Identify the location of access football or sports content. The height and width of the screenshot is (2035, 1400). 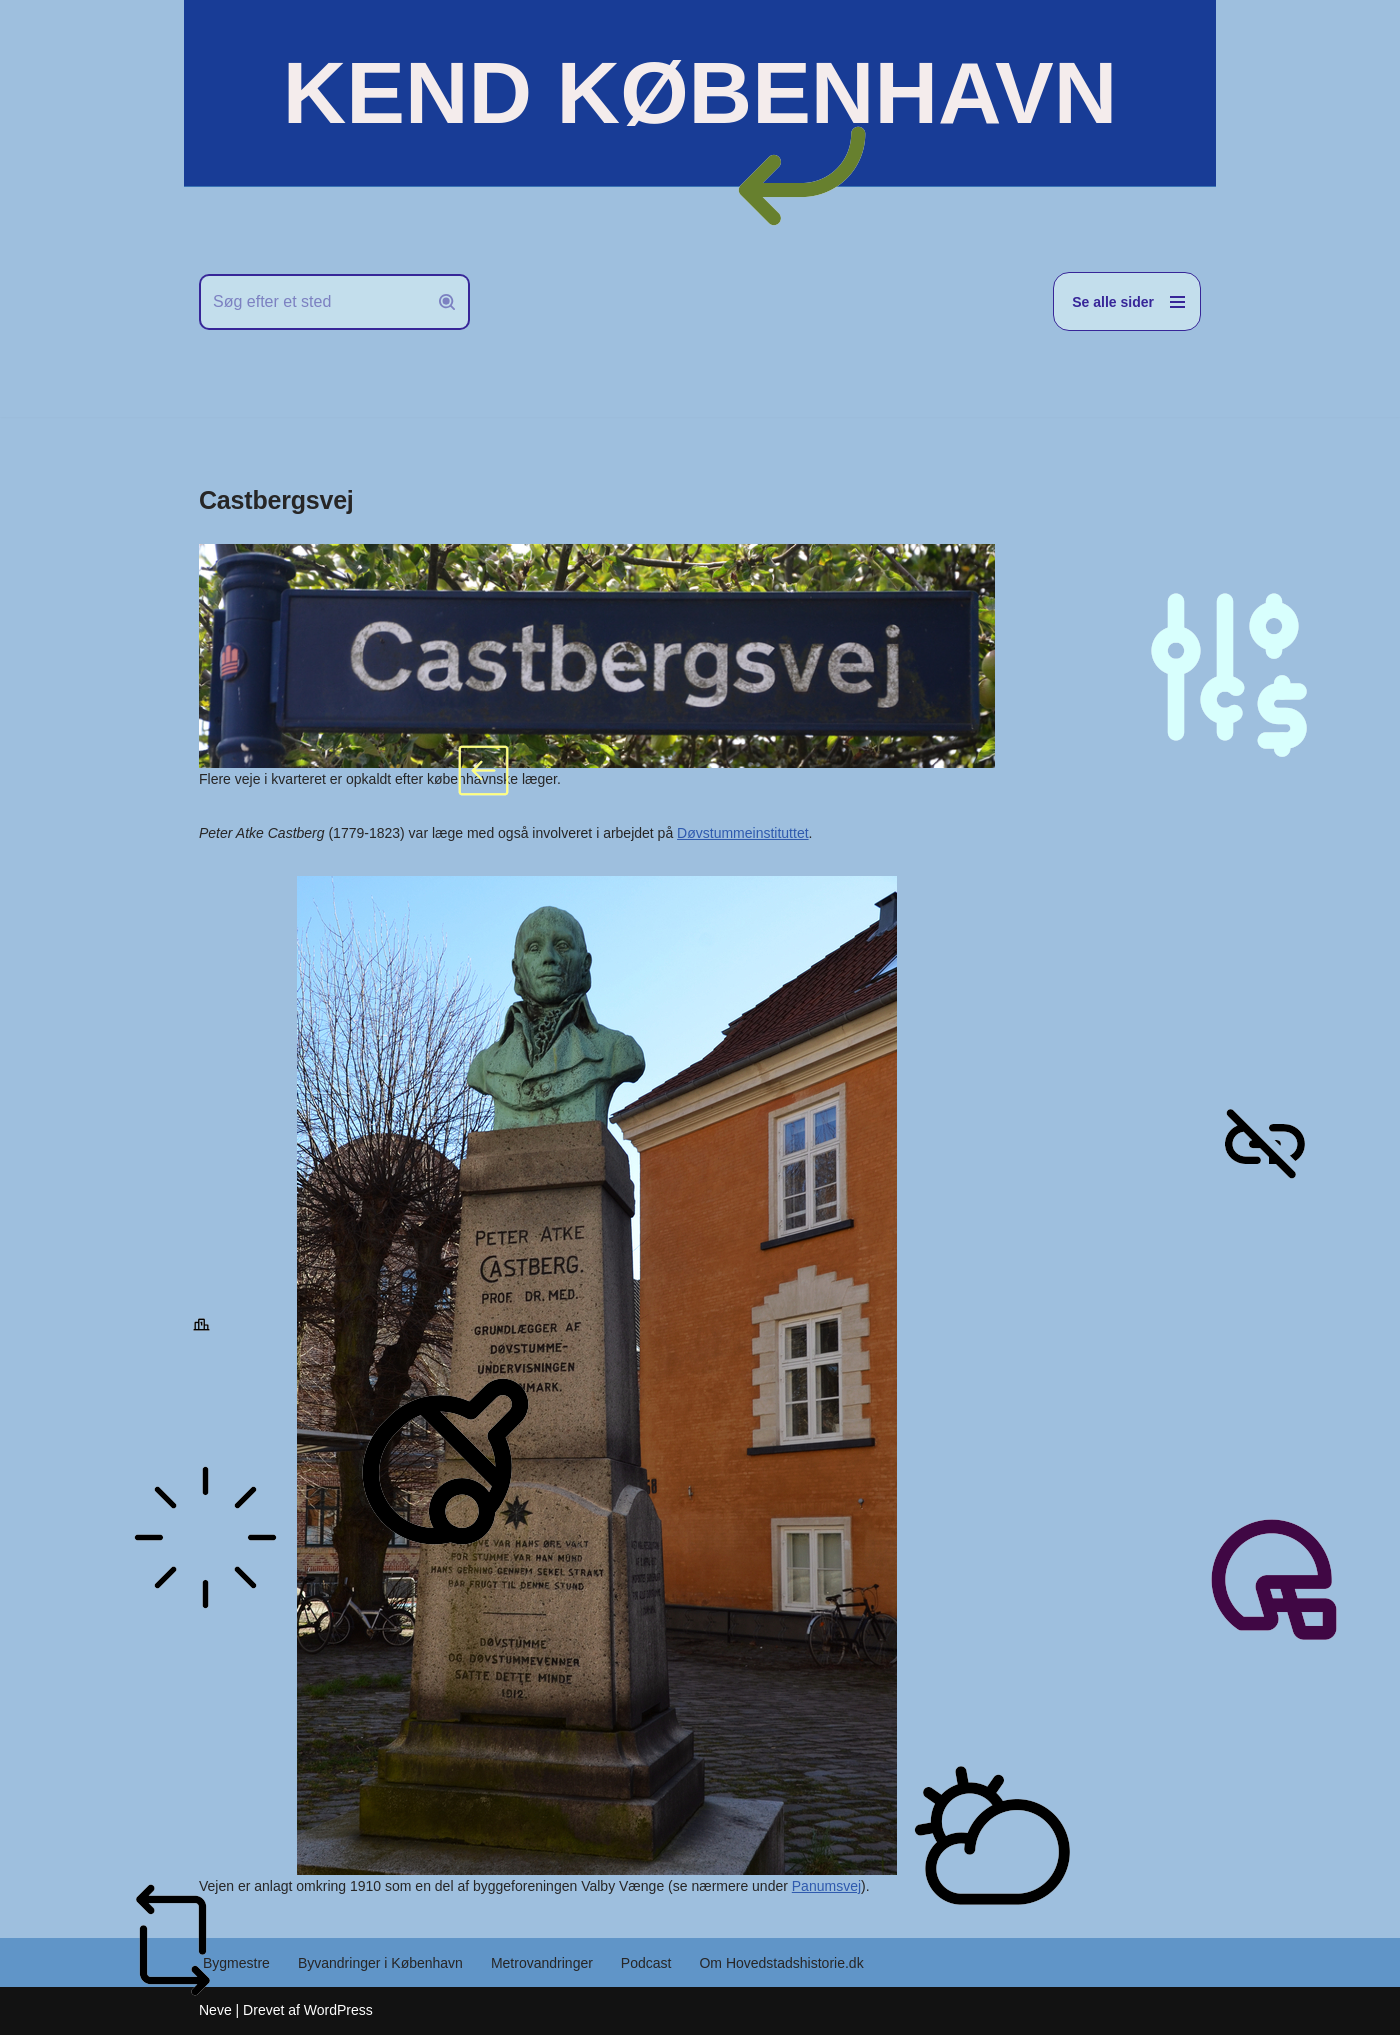
(1274, 1582).